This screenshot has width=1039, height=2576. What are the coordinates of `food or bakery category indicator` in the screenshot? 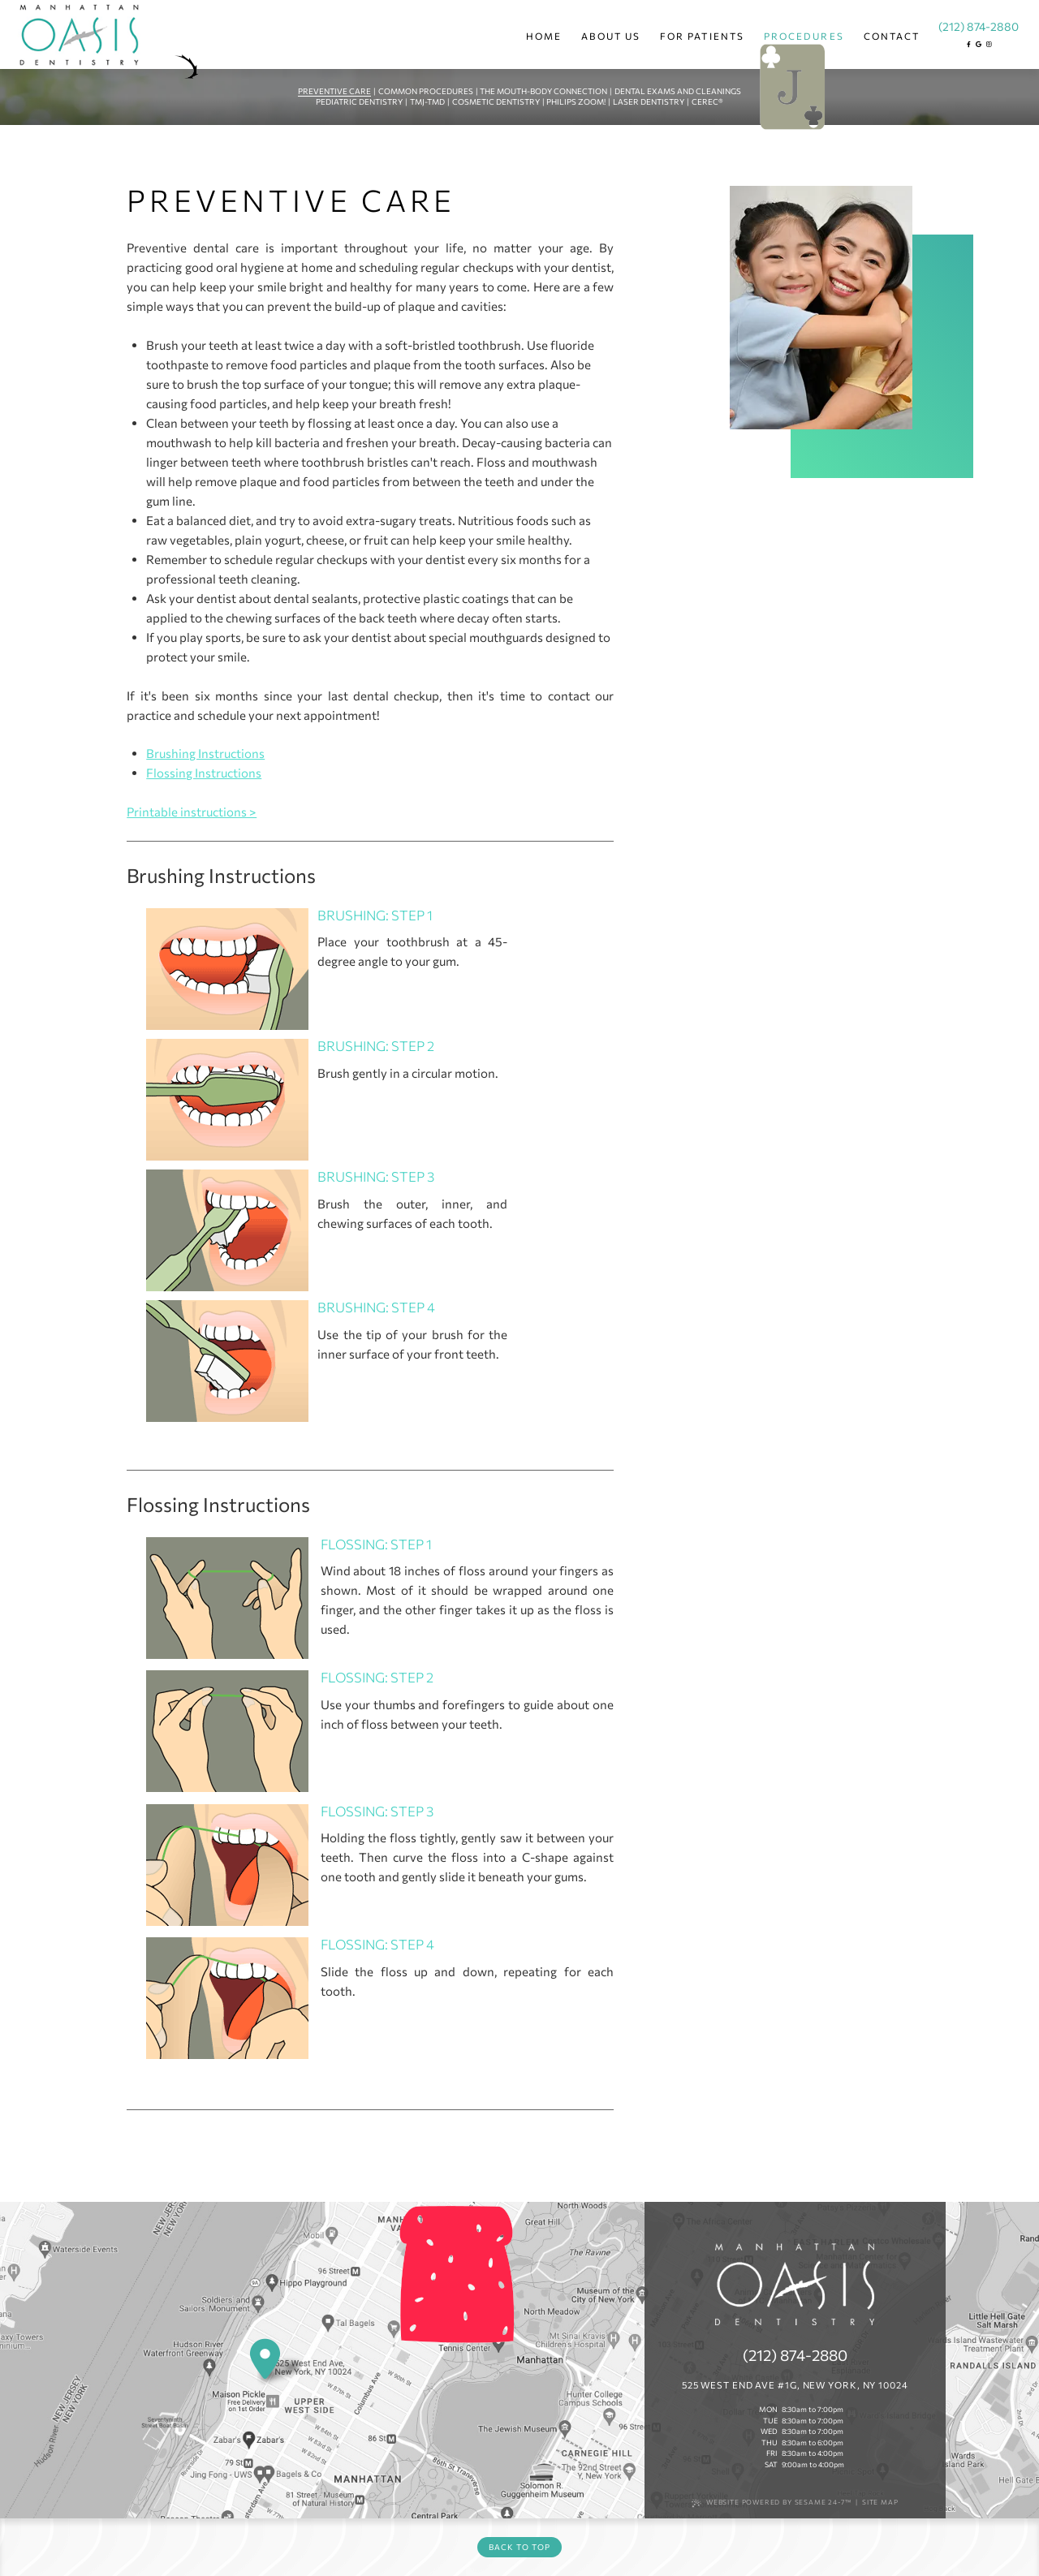 It's located at (457, 2272).